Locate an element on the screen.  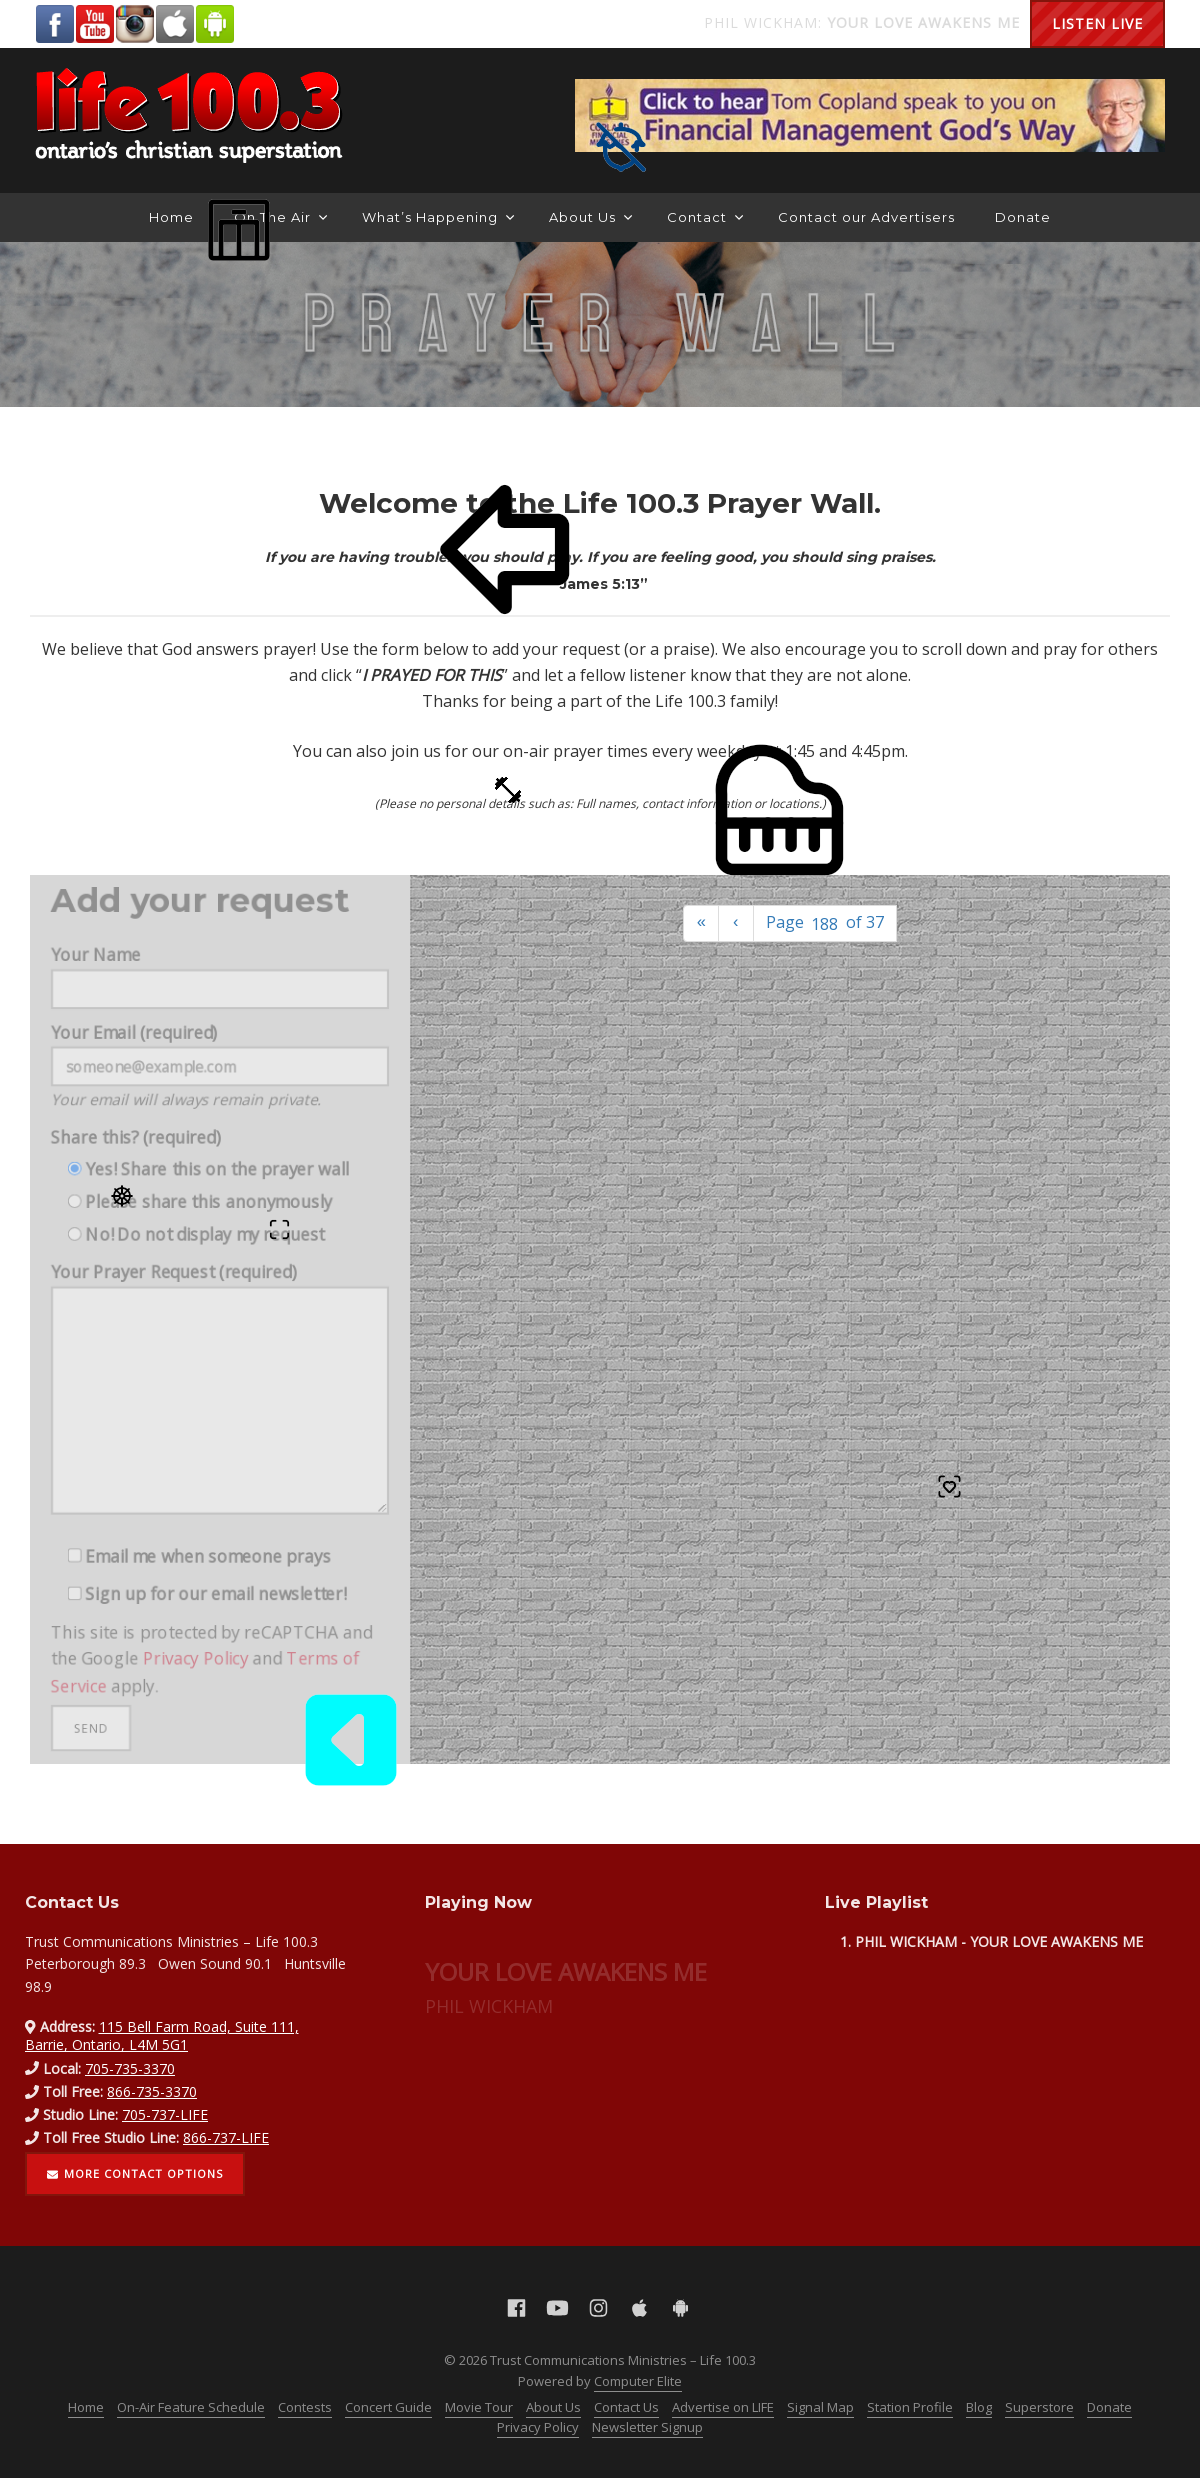
access fitness or workout features is located at coordinates (508, 790).